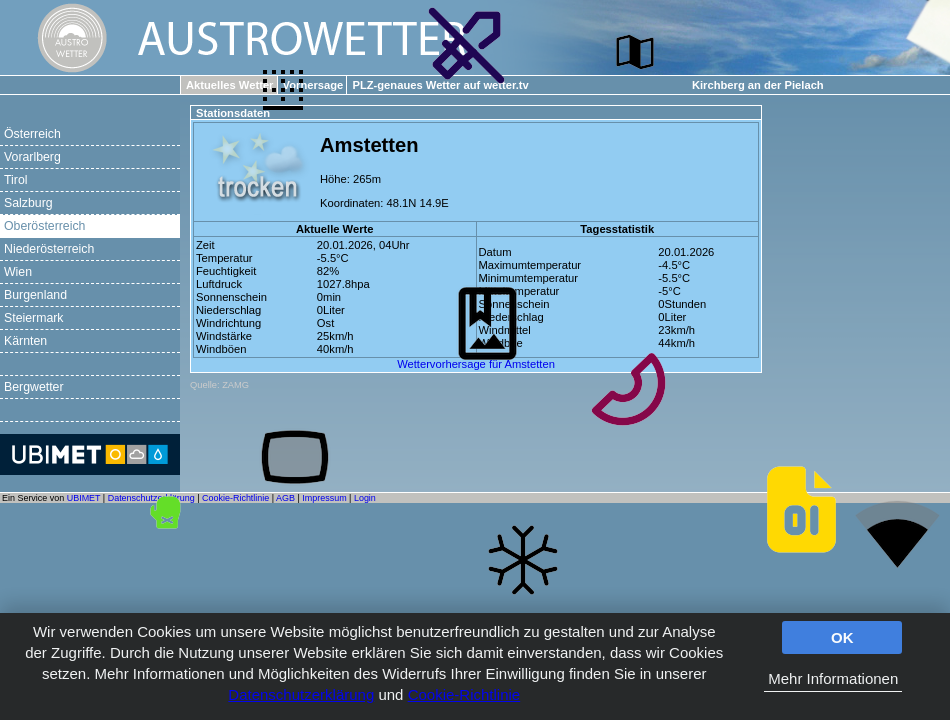 The height and width of the screenshot is (720, 950). I want to click on toggle cooling or air conditioning mode, so click(523, 560).